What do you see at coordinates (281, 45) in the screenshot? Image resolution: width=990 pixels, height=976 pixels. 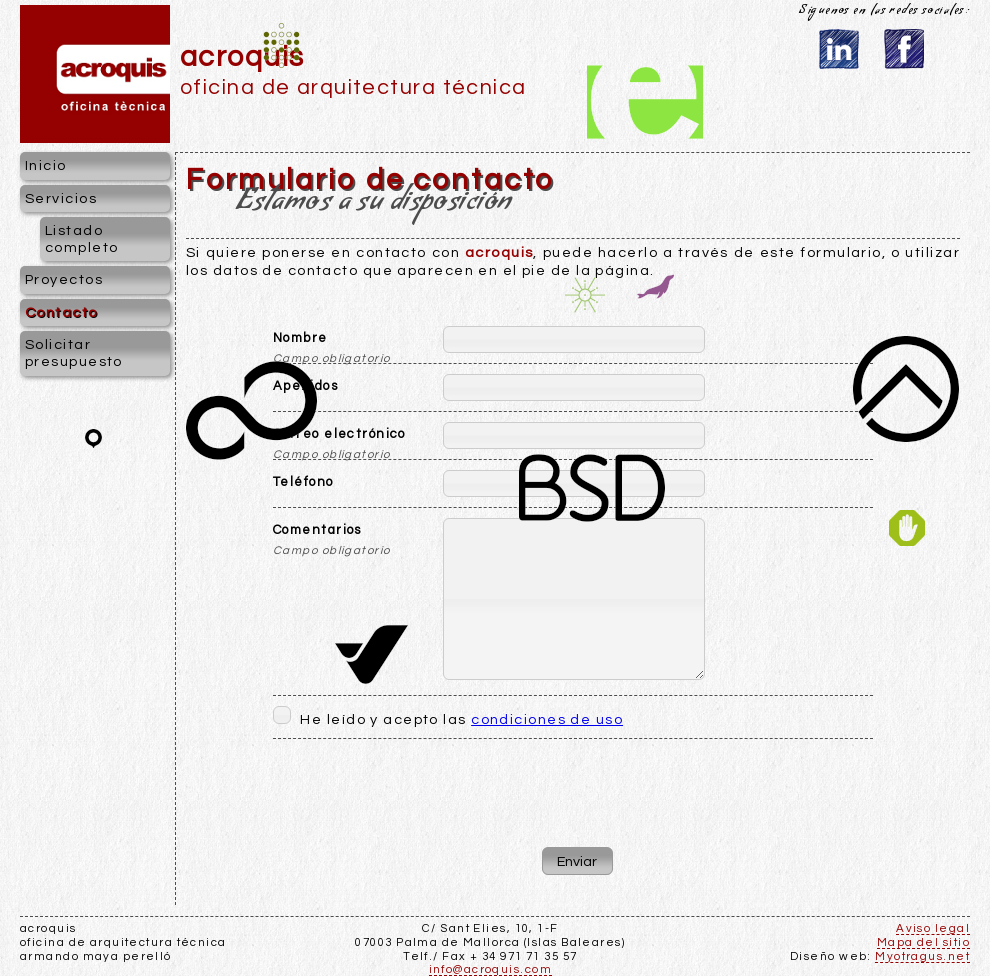 I see `open metabase analytics dashboard` at bounding box center [281, 45].